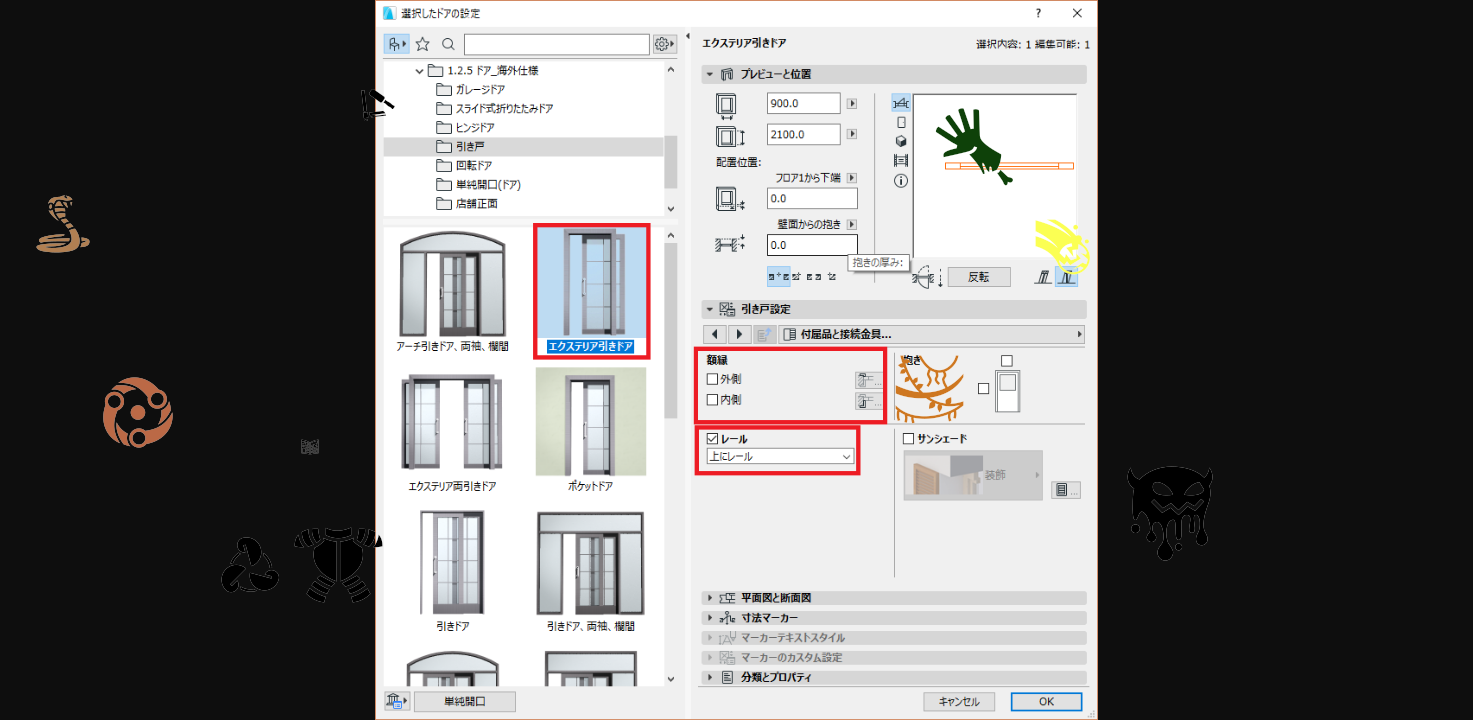 Image resolution: width=1473 pixels, height=720 pixels. Describe the element at coordinates (1062, 246) in the screenshot. I see `indicates an unstable or volatile attack in-game` at that location.